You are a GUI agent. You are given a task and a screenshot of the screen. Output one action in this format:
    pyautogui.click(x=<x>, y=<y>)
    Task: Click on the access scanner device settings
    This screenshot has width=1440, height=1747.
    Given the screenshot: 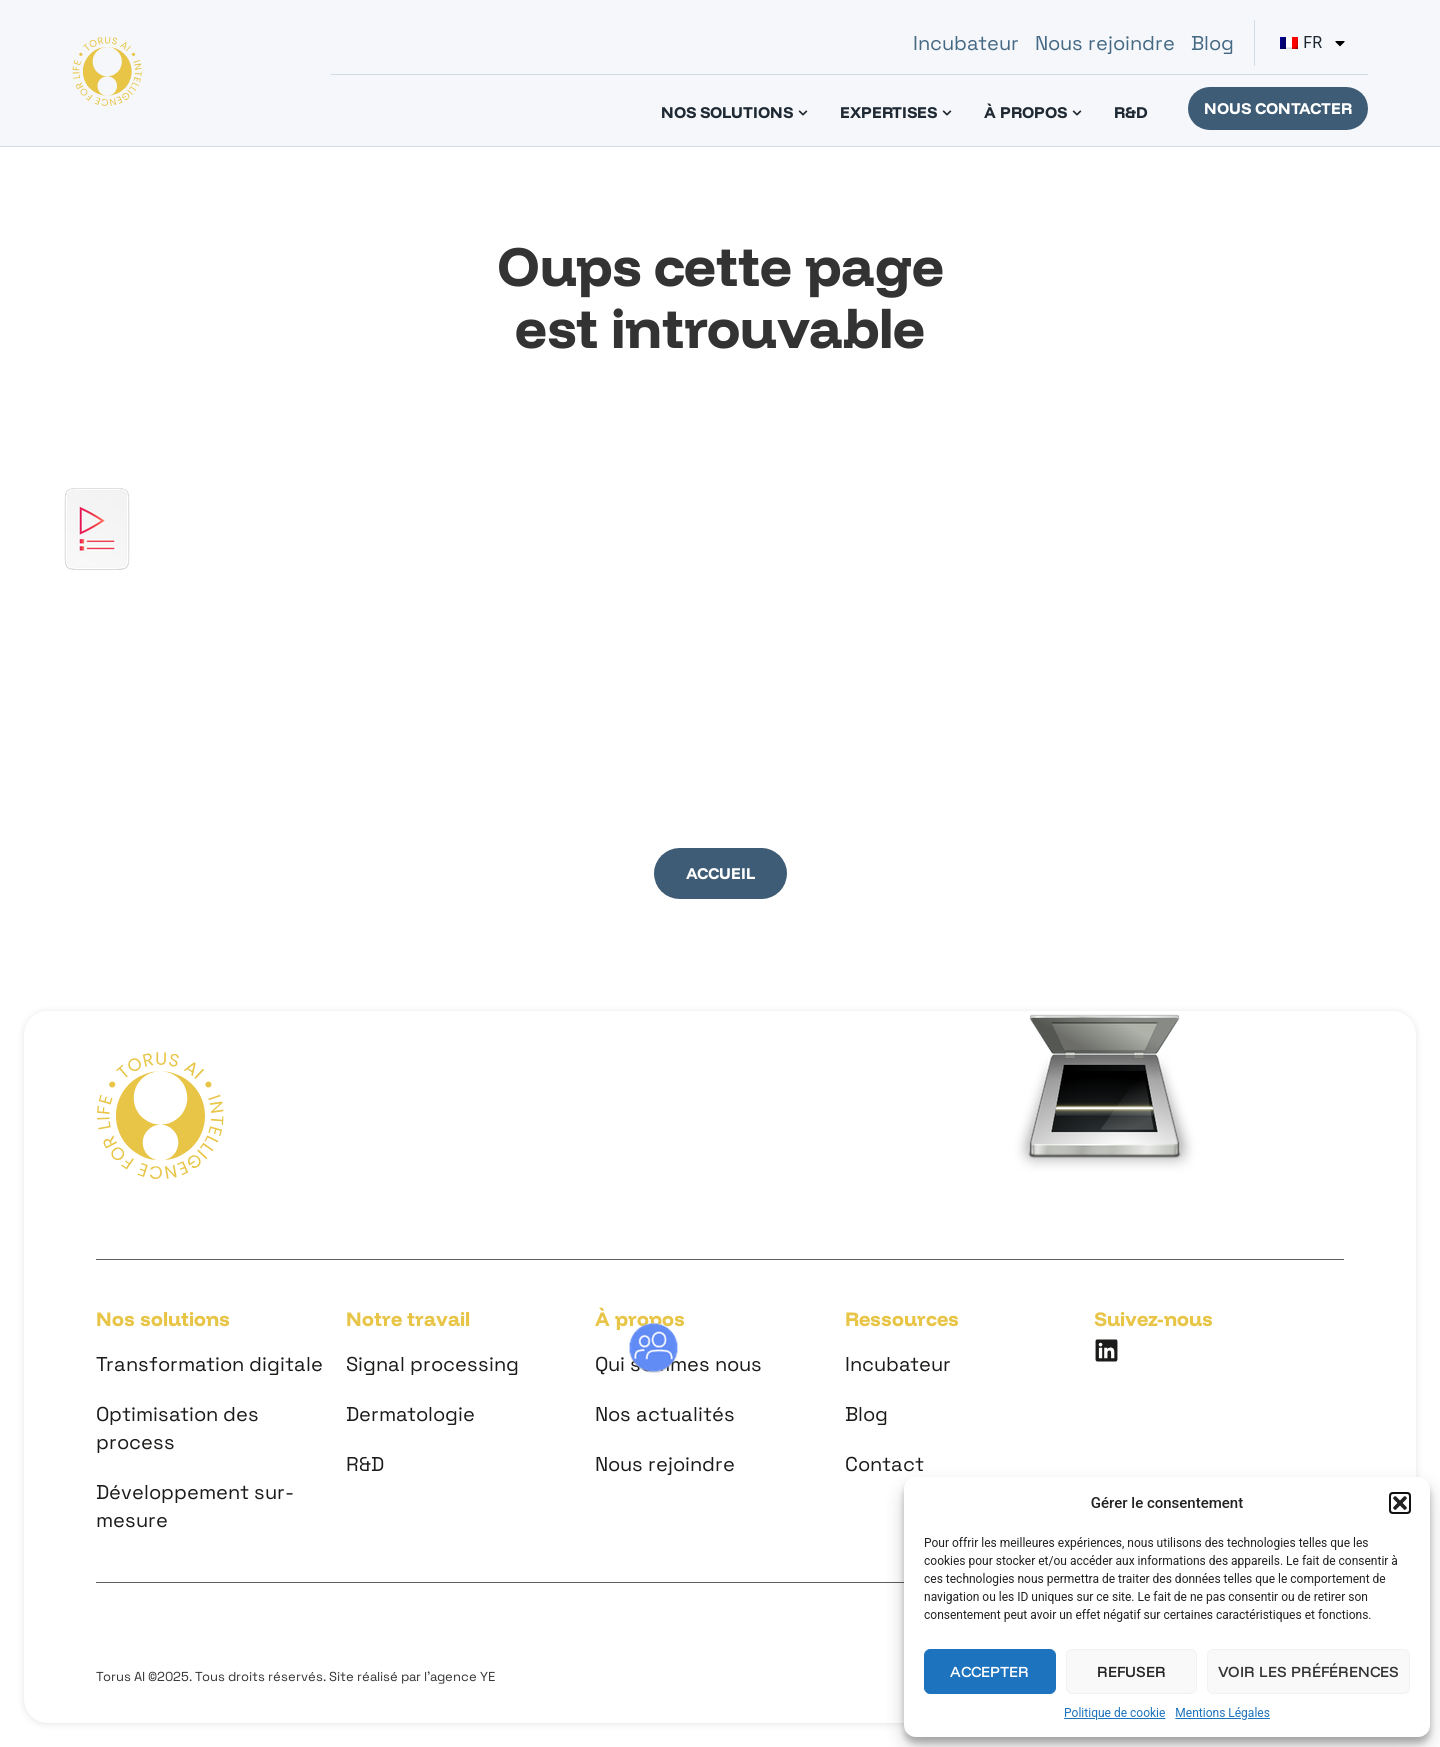 What is the action you would take?
    pyautogui.click(x=1107, y=1092)
    